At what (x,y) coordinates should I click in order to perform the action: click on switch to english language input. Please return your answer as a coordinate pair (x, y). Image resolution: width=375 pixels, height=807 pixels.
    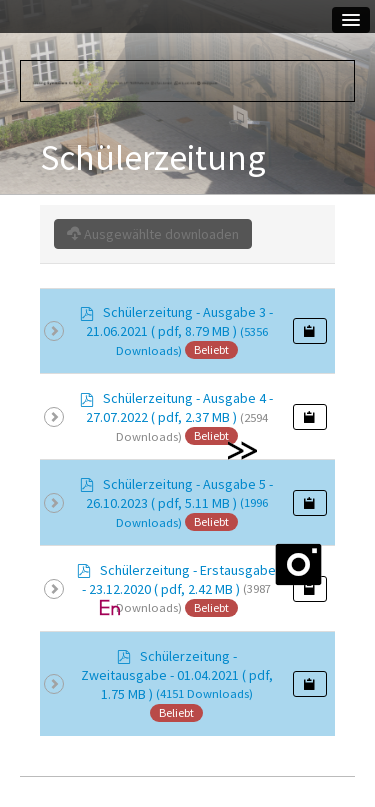
    Looking at the image, I should click on (109, 607).